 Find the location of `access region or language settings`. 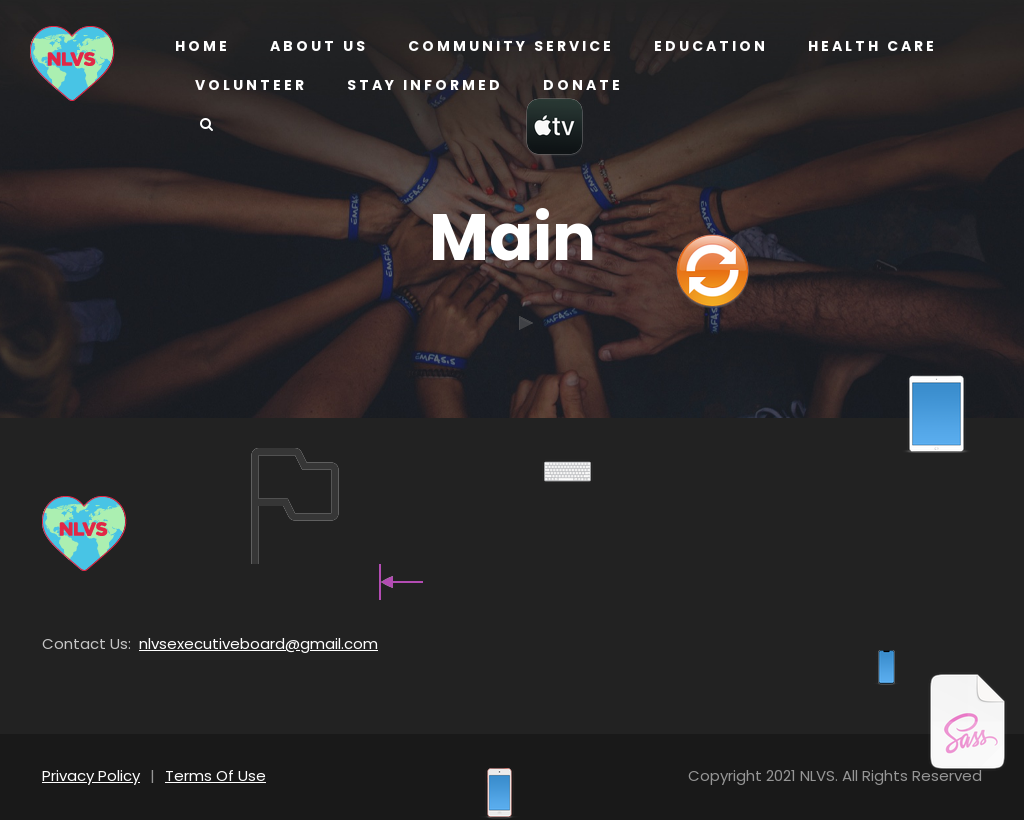

access region or language settings is located at coordinates (295, 506).